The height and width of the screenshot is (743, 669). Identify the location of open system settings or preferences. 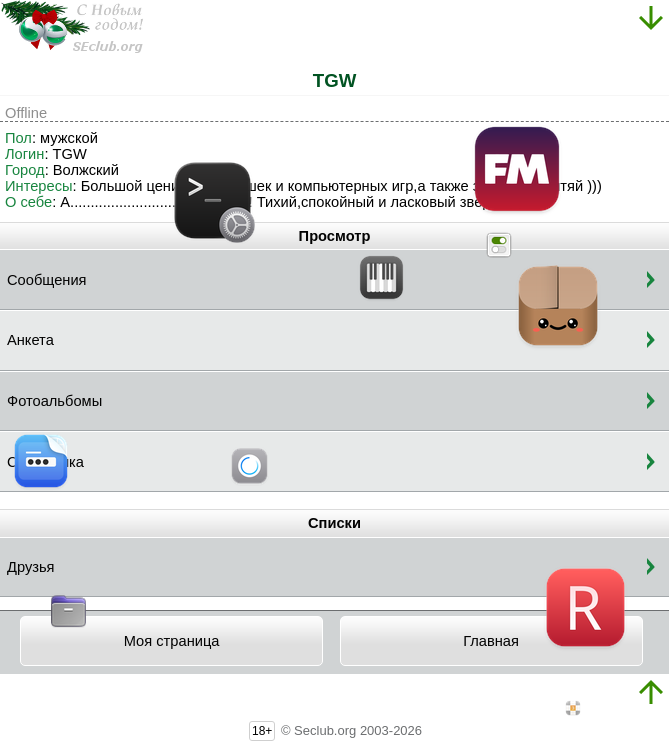
(499, 245).